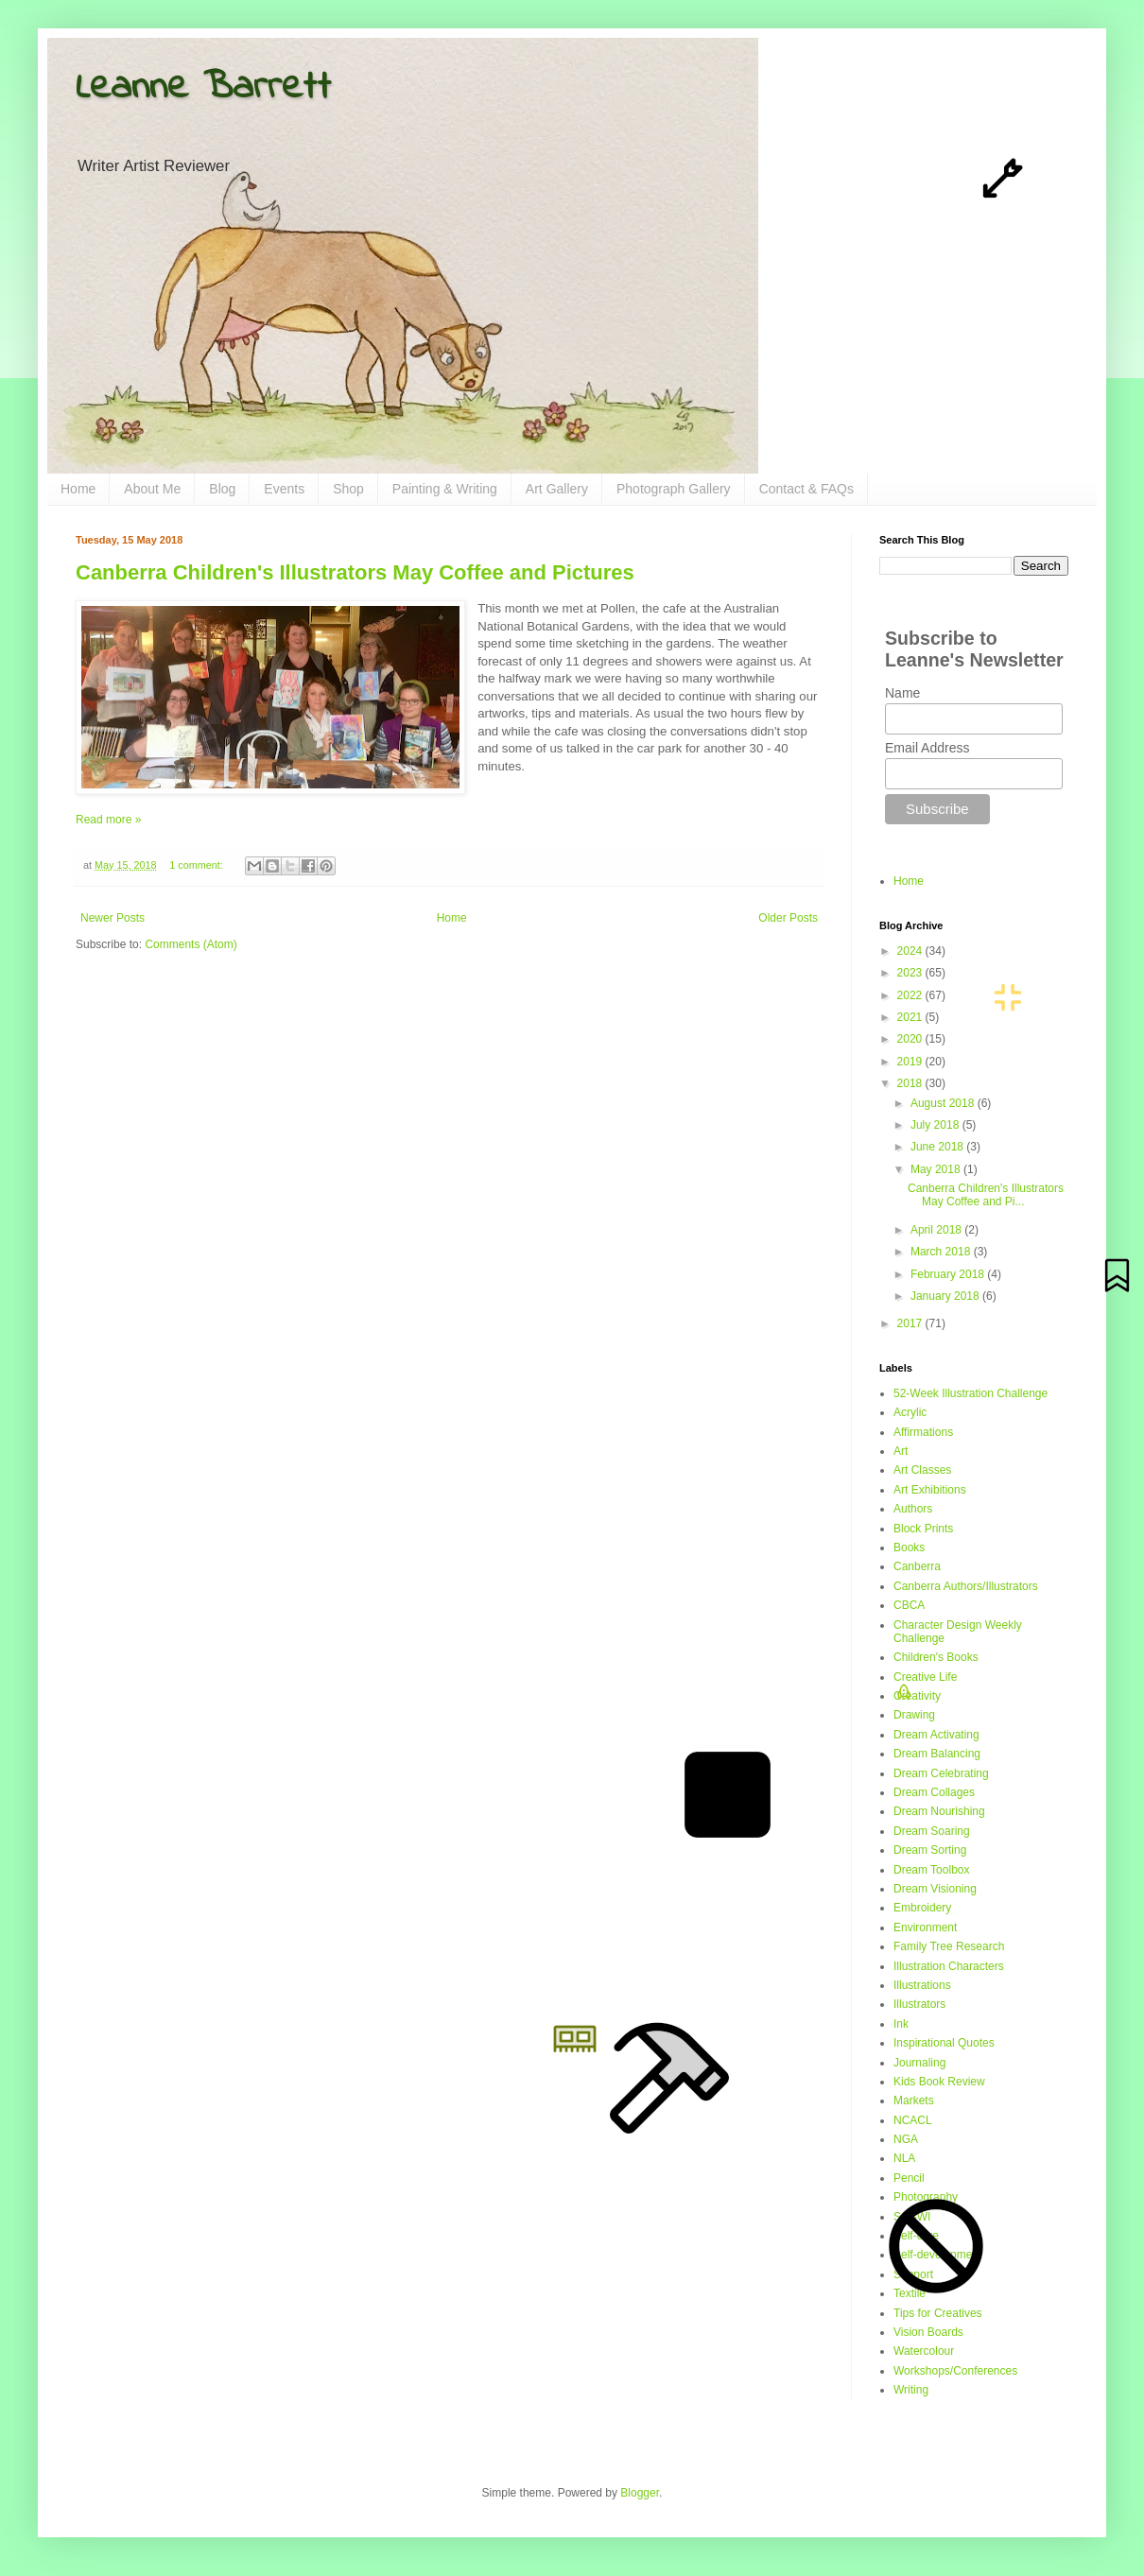 This screenshot has width=1144, height=2576. I want to click on access tools or settings, so click(663, 2080).